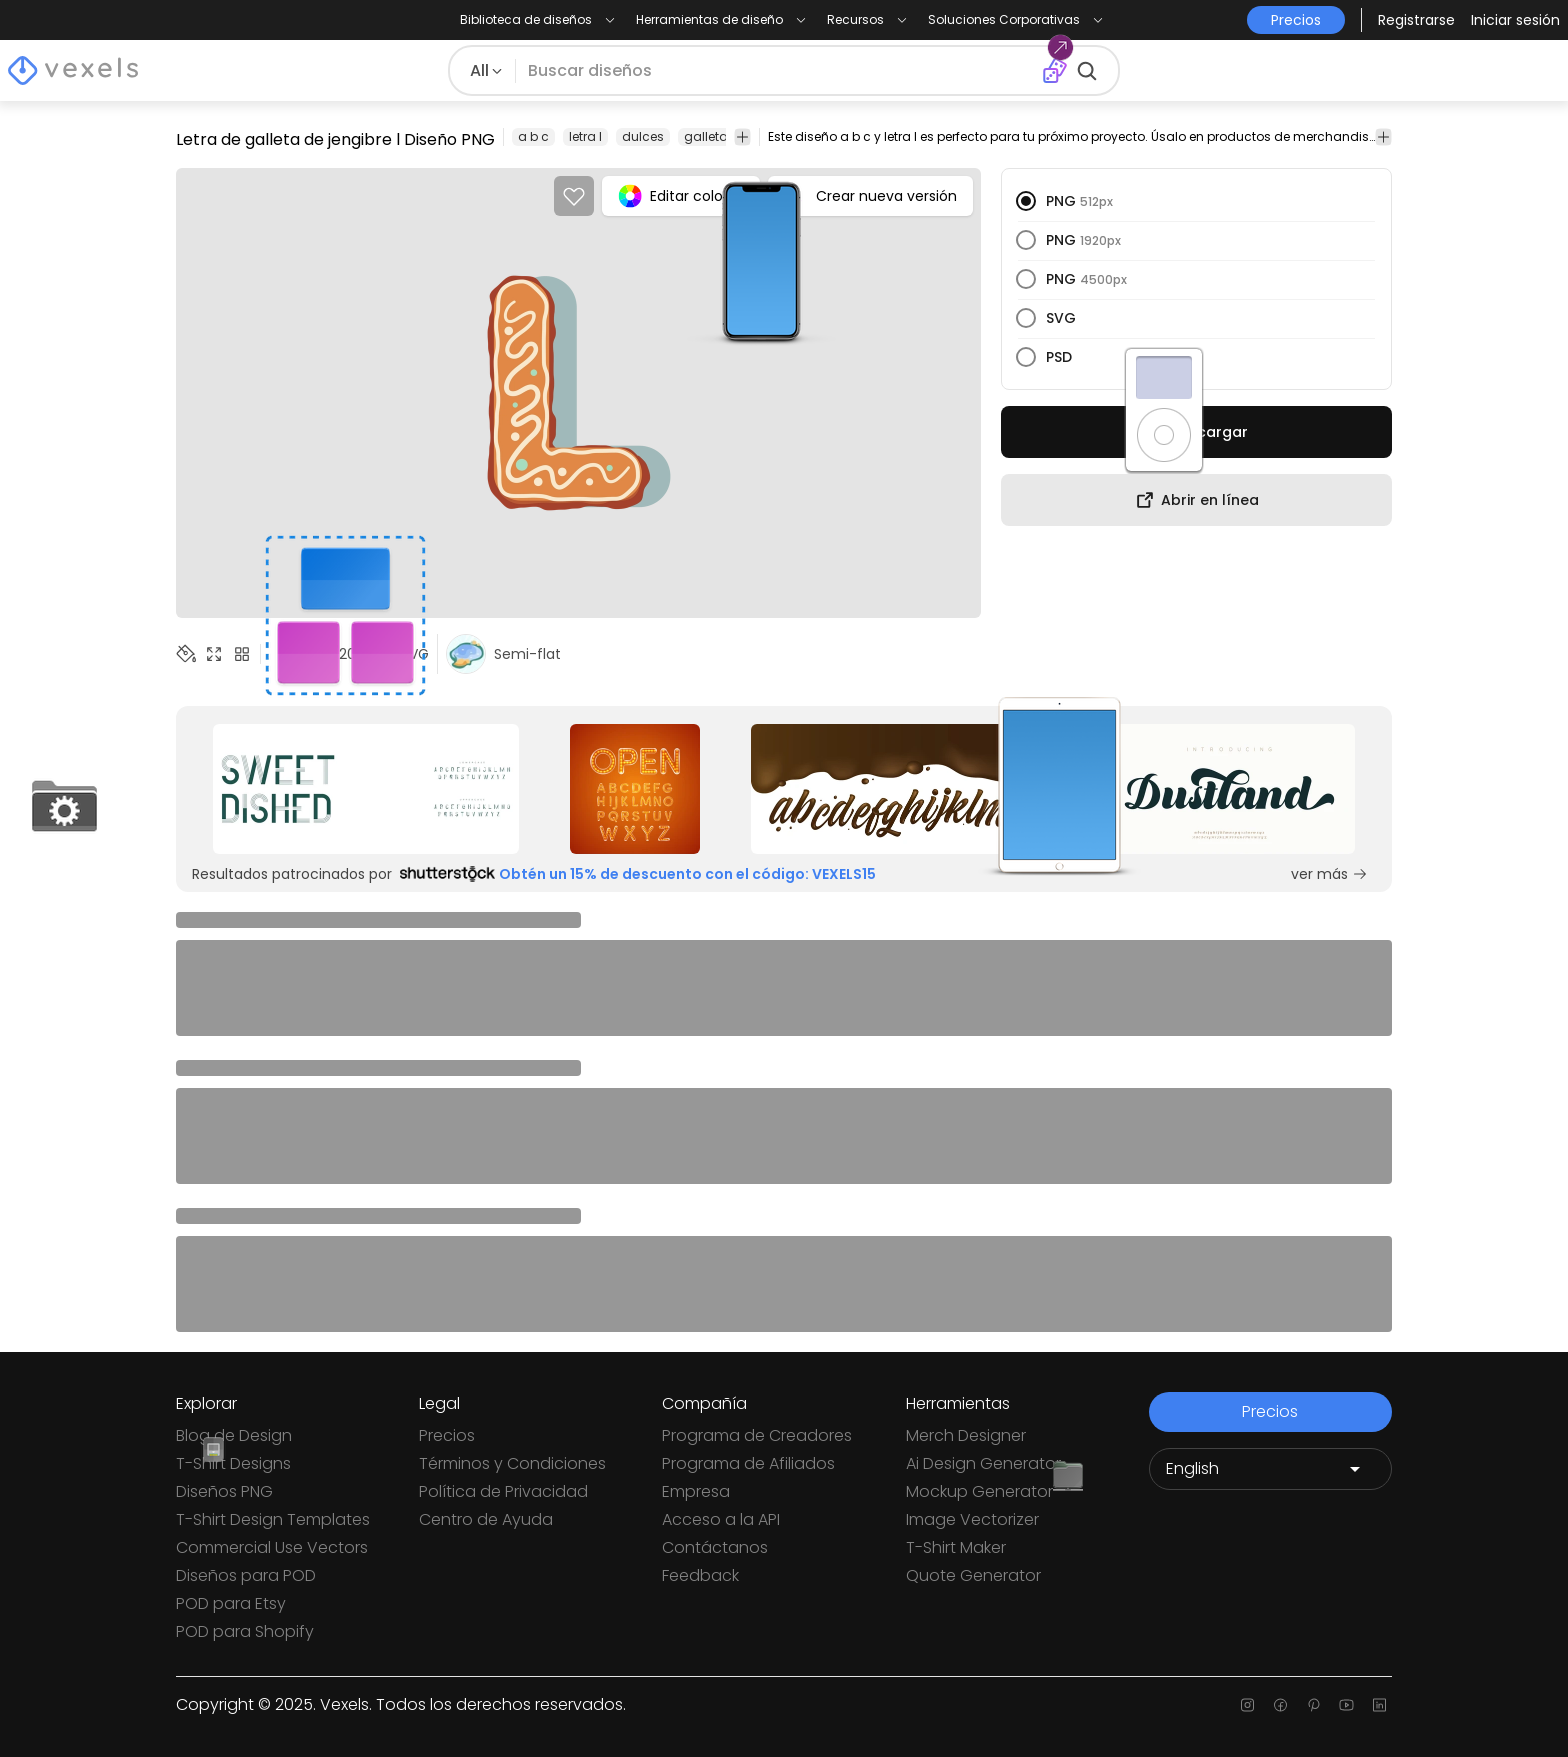  What do you see at coordinates (761, 263) in the screenshot?
I see `connect to or manage your iPhone` at bounding box center [761, 263].